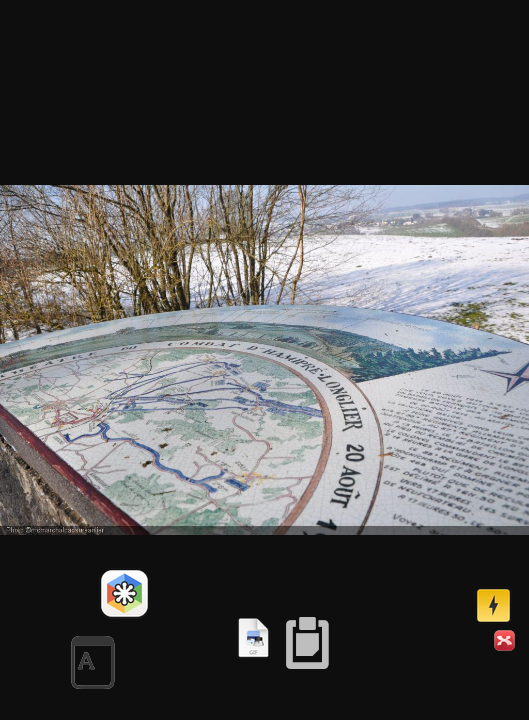  Describe the element at coordinates (504, 640) in the screenshot. I see `open xmind mind mapping application` at that location.